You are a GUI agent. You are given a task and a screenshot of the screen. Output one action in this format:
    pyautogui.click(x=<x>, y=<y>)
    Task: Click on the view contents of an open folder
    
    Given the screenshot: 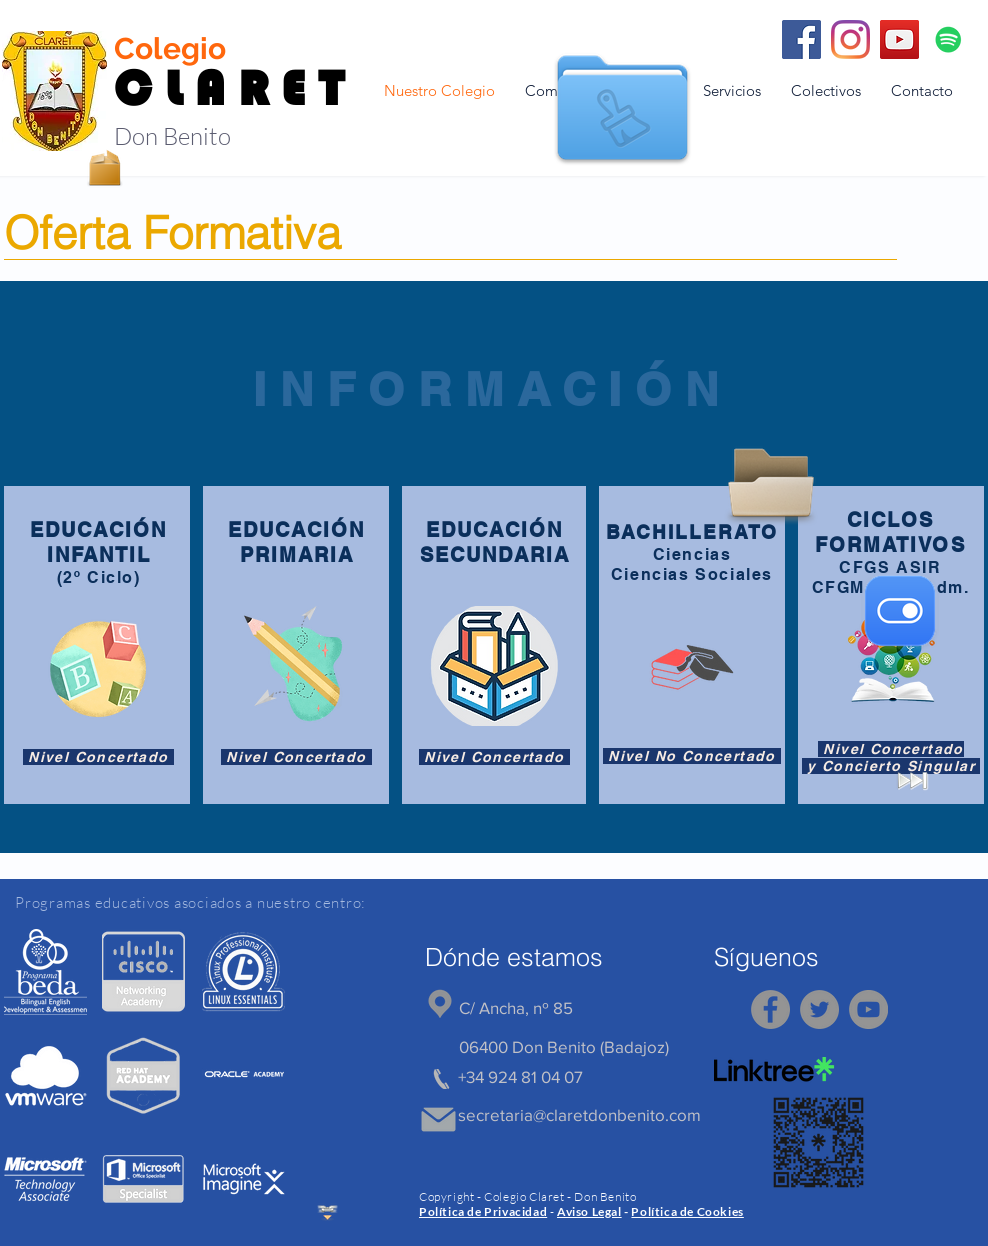 What is the action you would take?
    pyautogui.click(x=771, y=487)
    